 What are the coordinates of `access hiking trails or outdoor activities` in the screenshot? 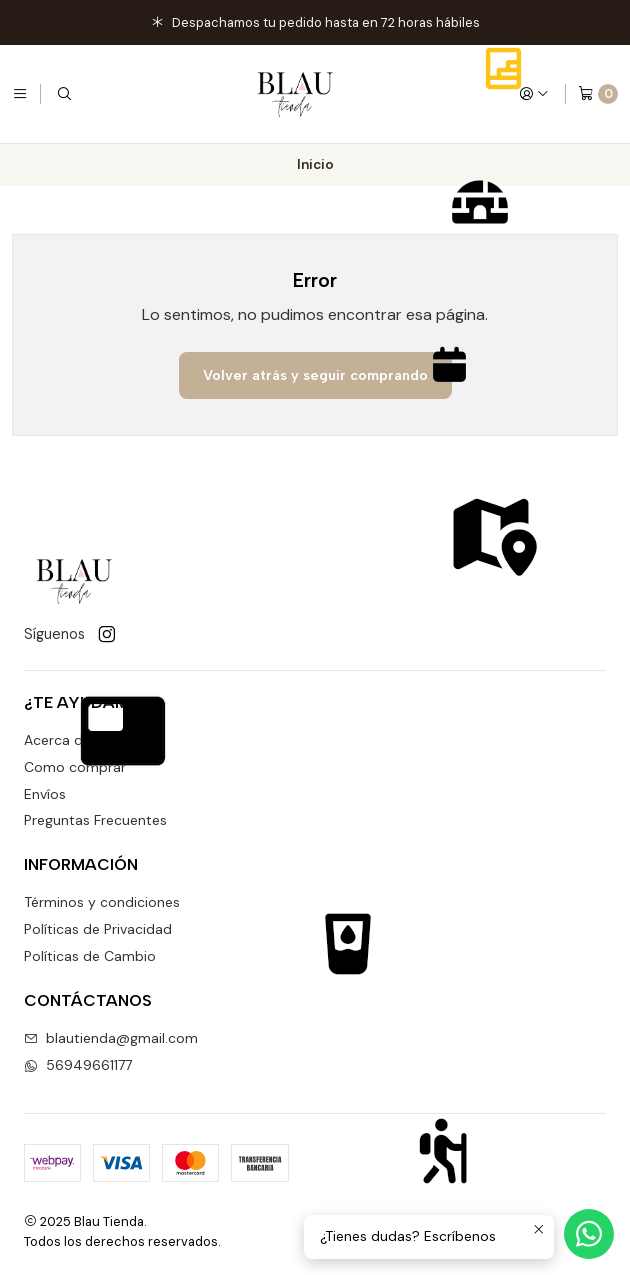 It's located at (445, 1151).